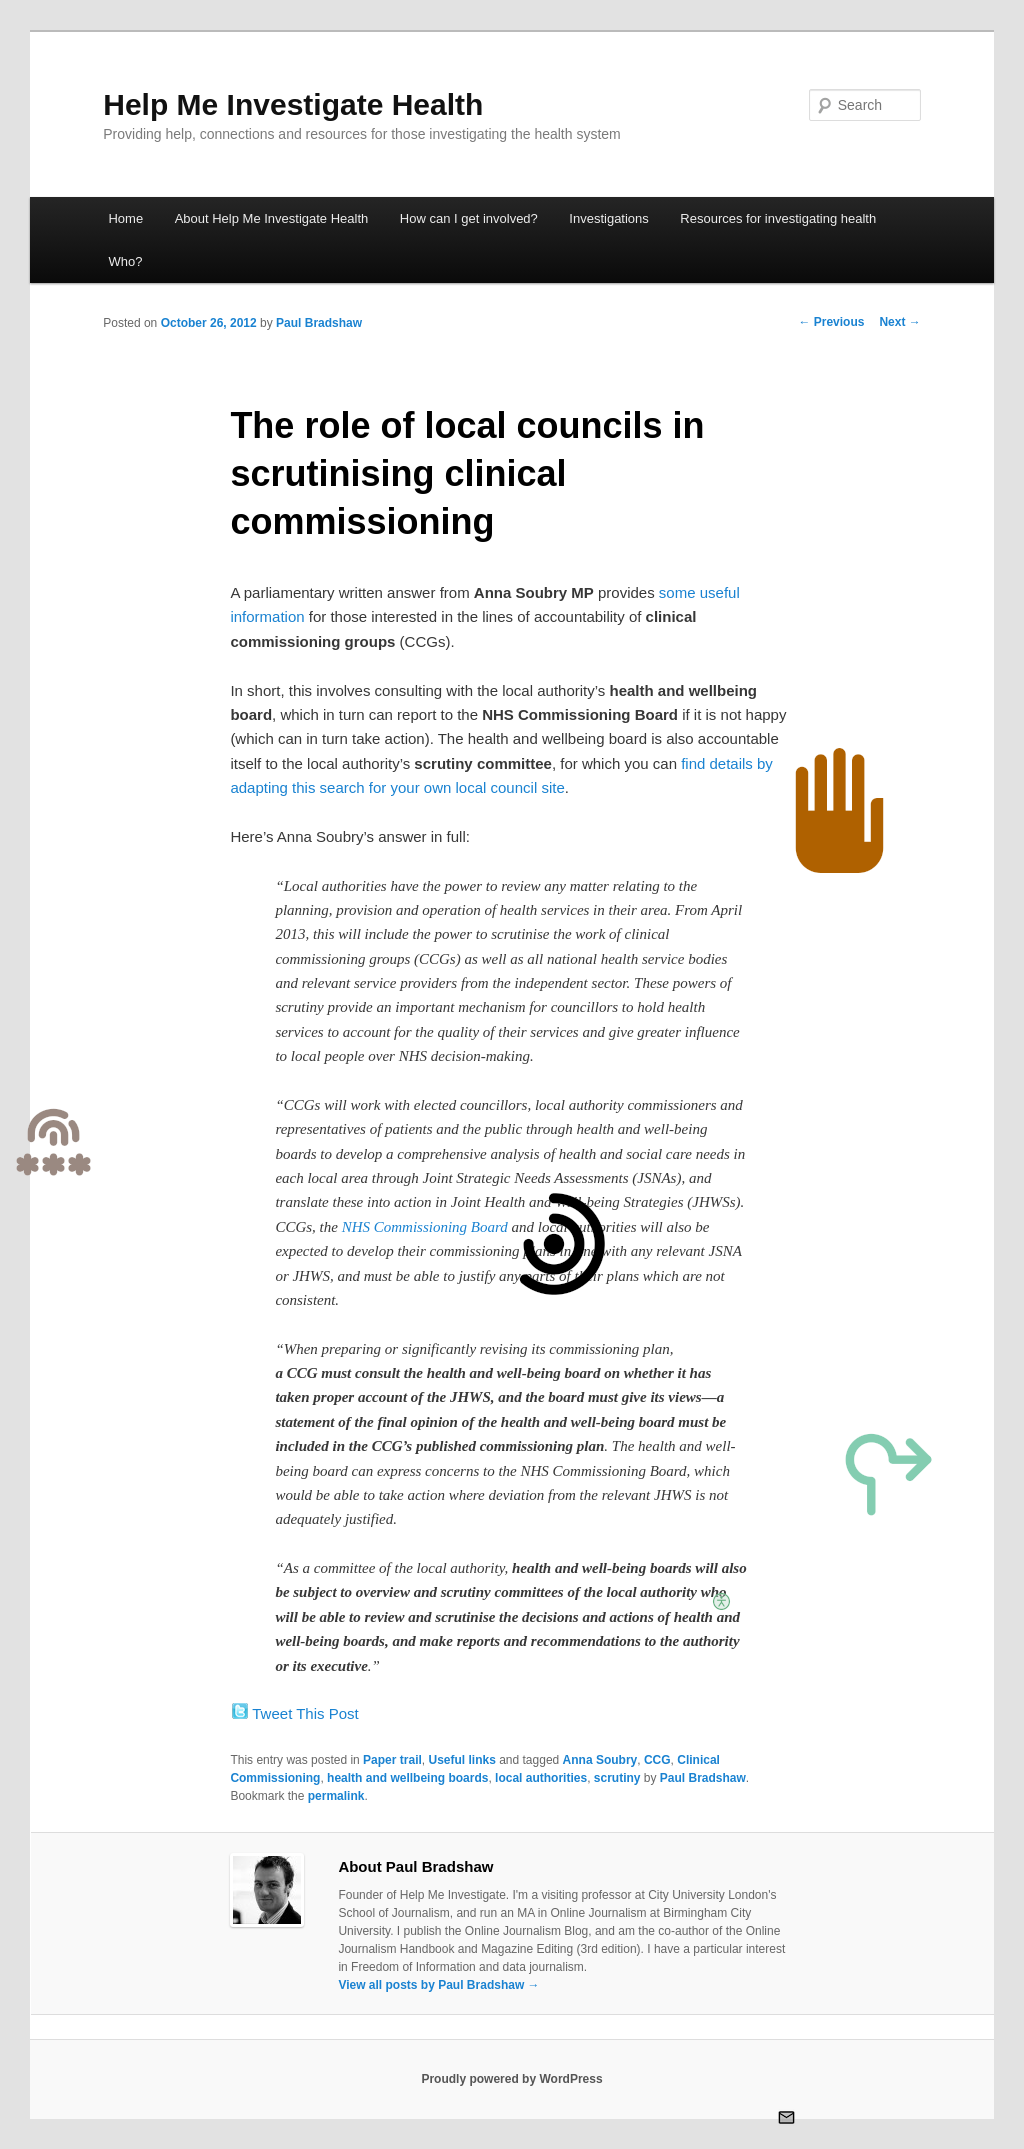 This screenshot has width=1024, height=2149. What do you see at coordinates (53, 1138) in the screenshot?
I see `enable fingerprint authentication` at bounding box center [53, 1138].